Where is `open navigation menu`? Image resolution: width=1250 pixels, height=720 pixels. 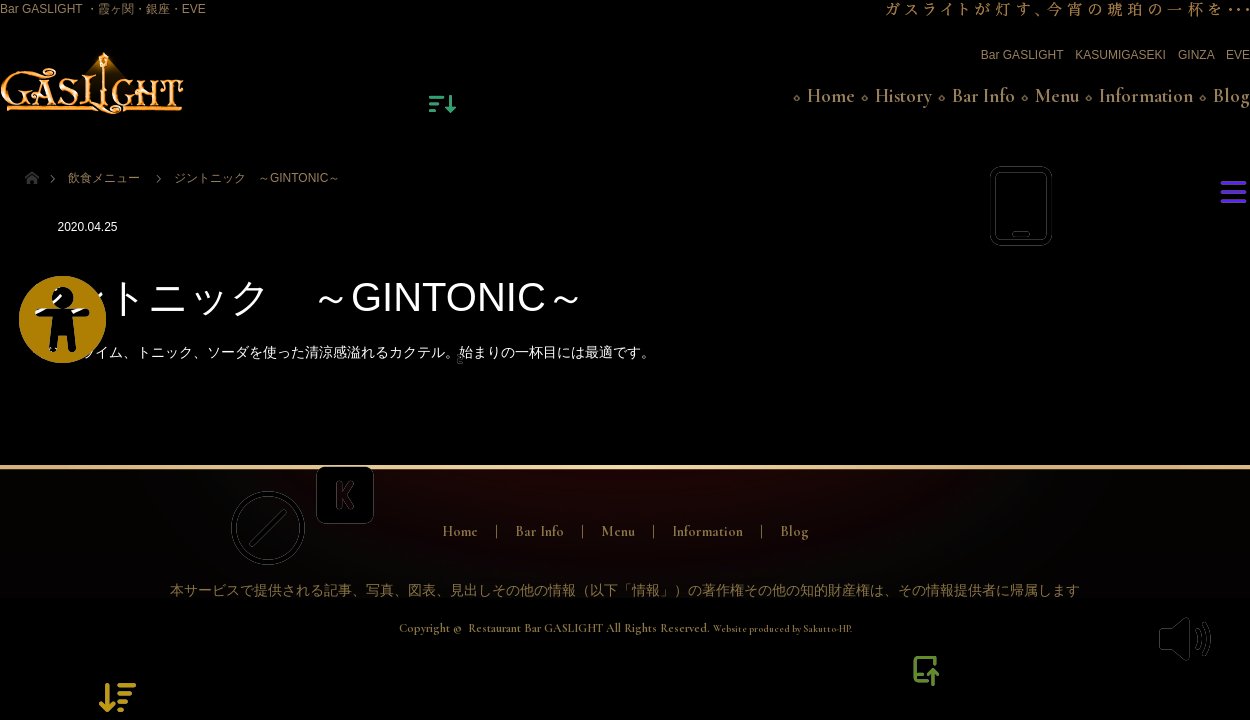
open navigation menu is located at coordinates (1233, 192).